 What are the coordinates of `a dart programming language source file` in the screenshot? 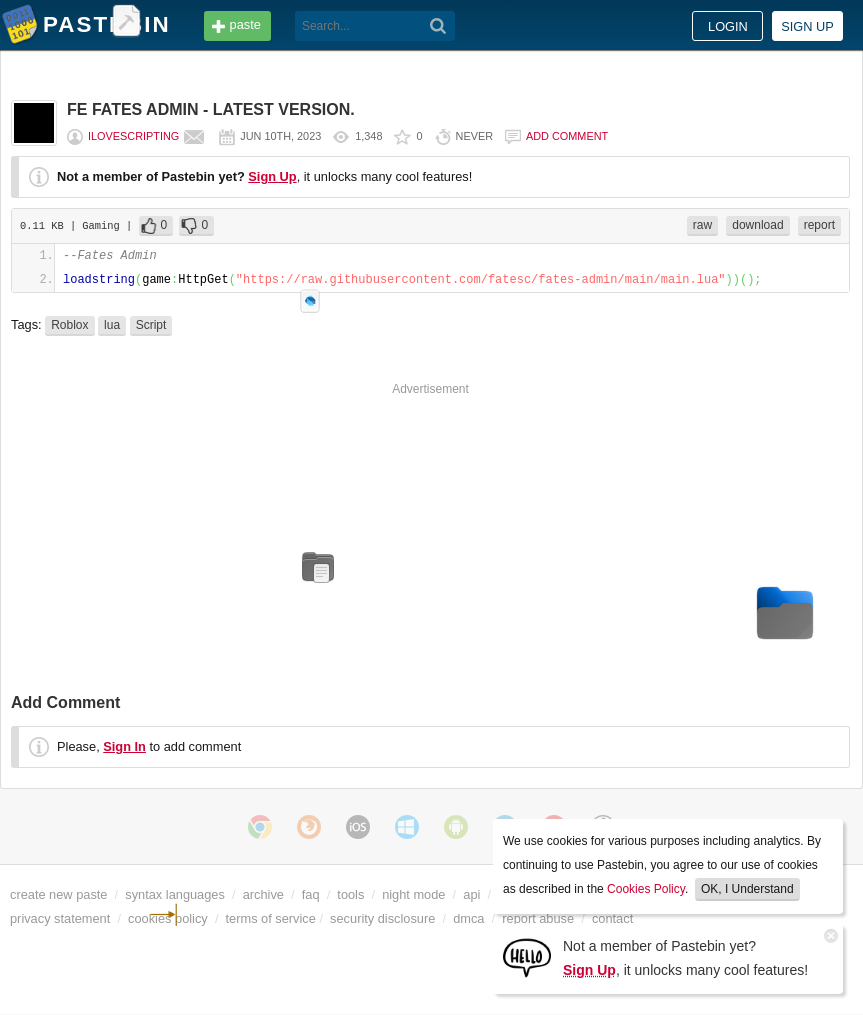 It's located at (310, 301).